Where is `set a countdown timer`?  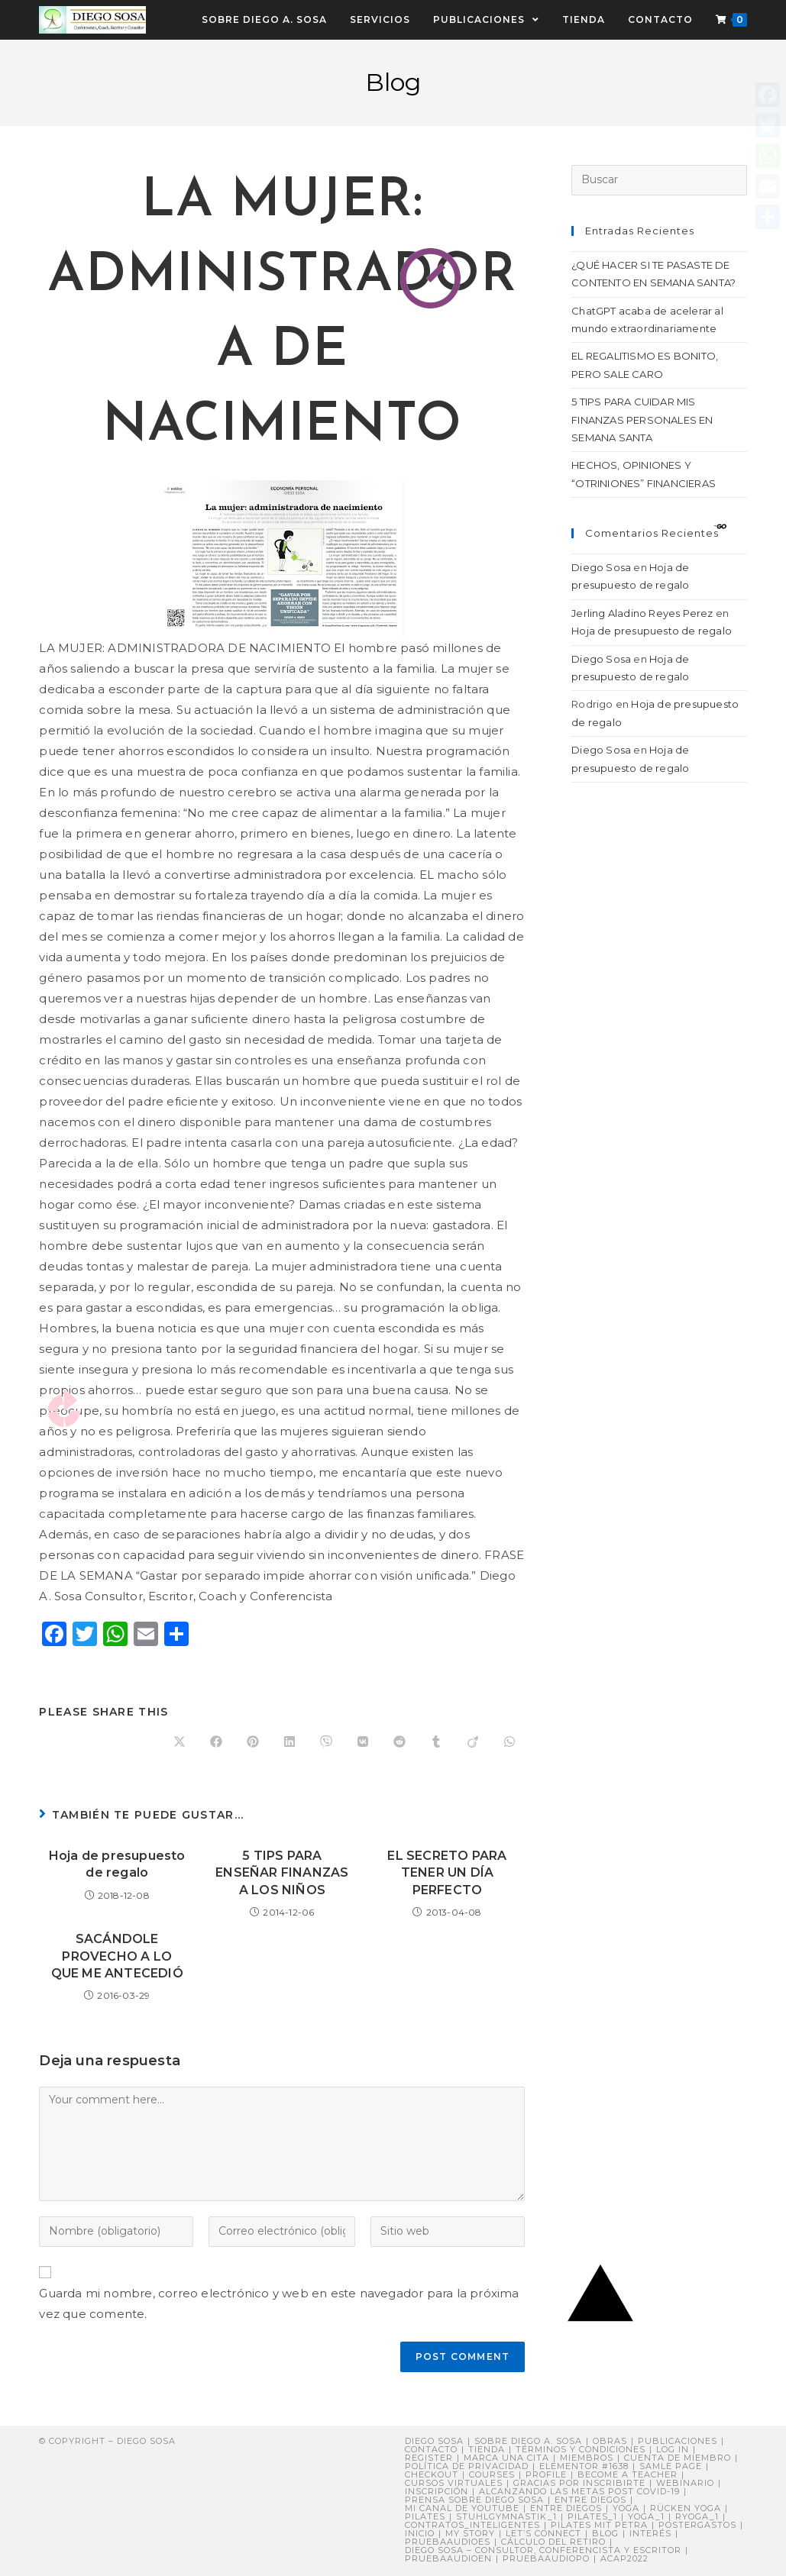 set a countdown timer is located at coordinates (430, 278).